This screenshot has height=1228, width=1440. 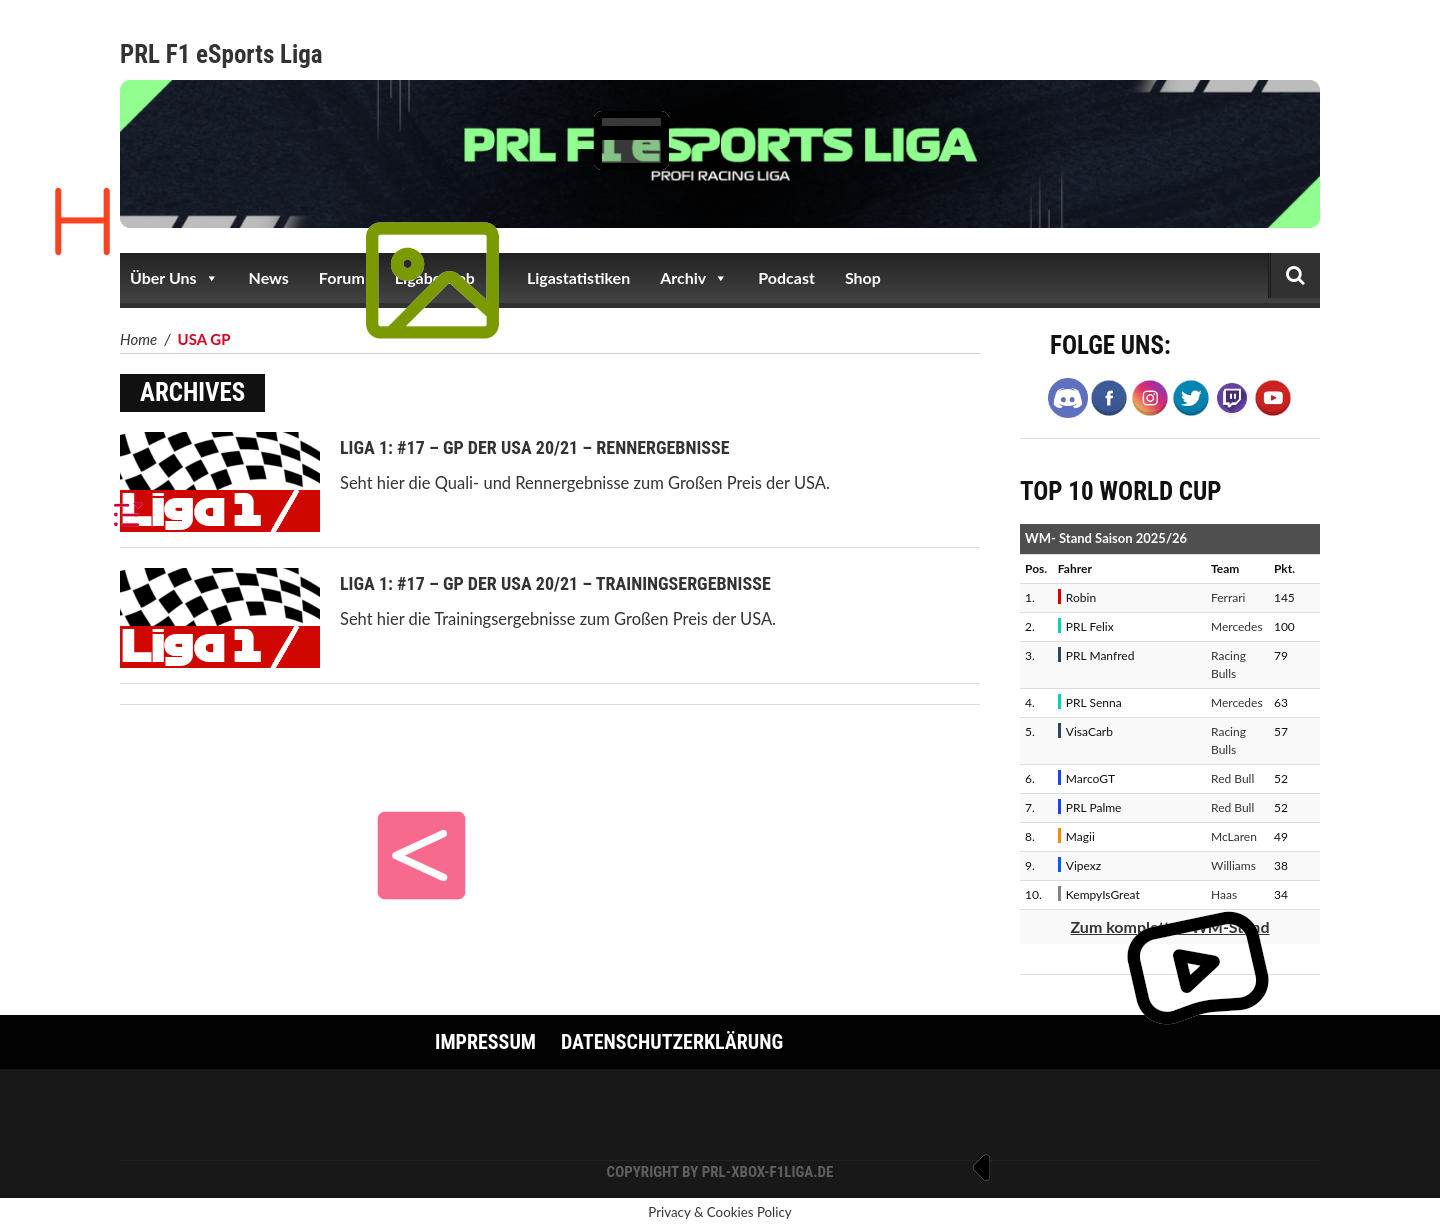 What do you see at coordinates (127, 514) in the screenshot?
I see `select multiple items from a list` at bounding box center [127, 514].